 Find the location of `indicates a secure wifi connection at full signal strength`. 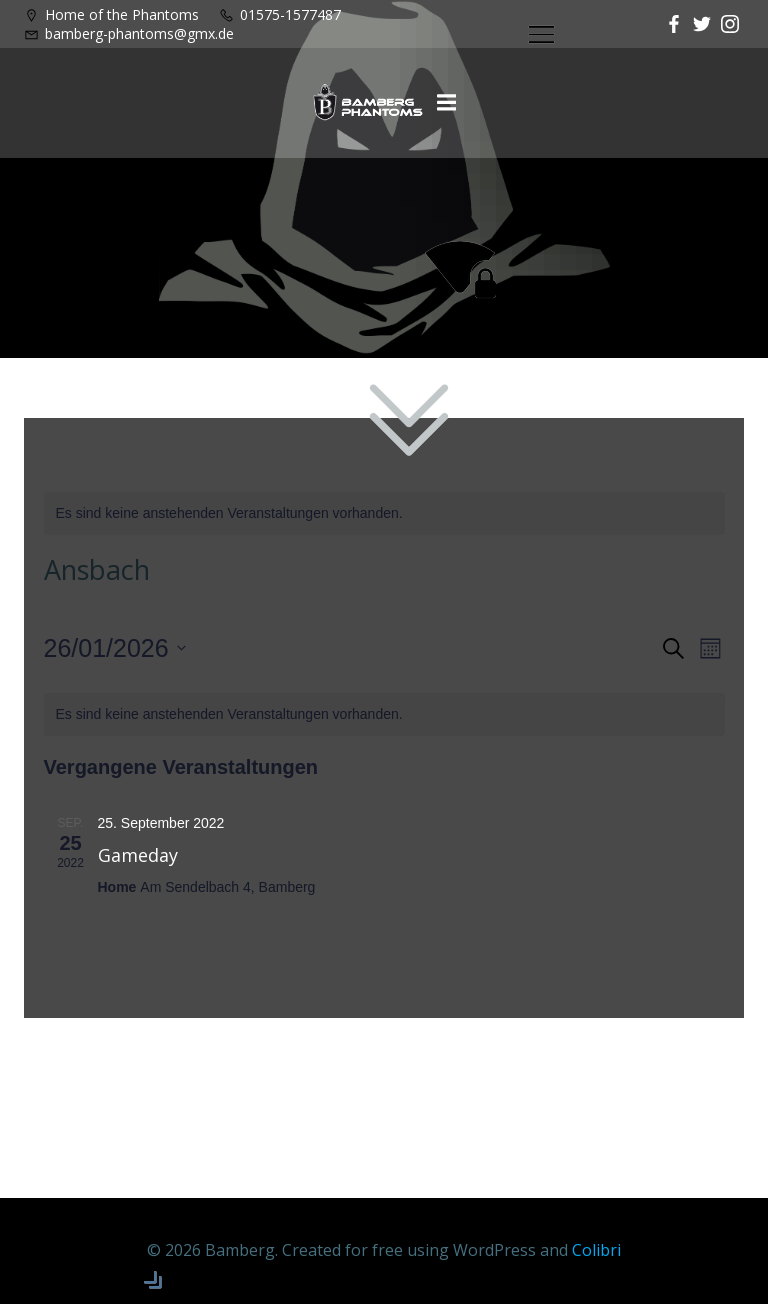

indicates a secure wifi connection at full signal strength is located at coordinates (460, 268).